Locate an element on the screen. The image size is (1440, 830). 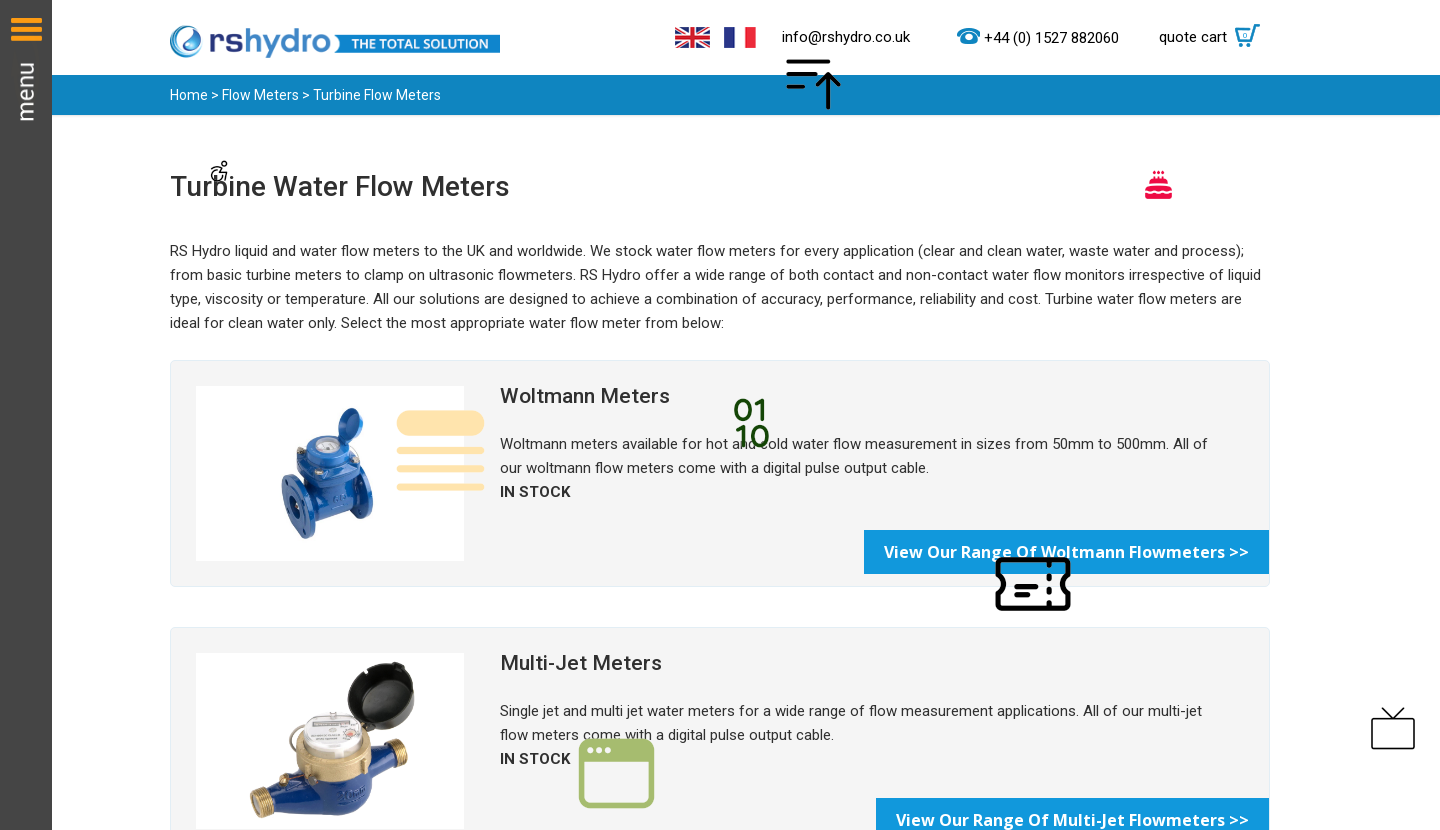
sort list in ascending order is located at coordinates (813, 82).